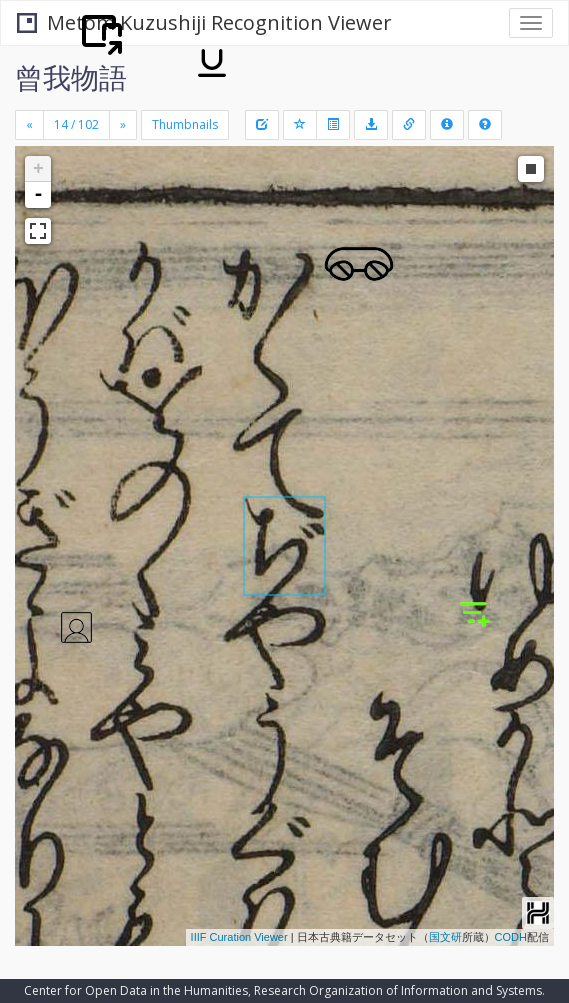 This screenshot has height=1003, width=569. I want to click on share content across devices, so click(102, 33).